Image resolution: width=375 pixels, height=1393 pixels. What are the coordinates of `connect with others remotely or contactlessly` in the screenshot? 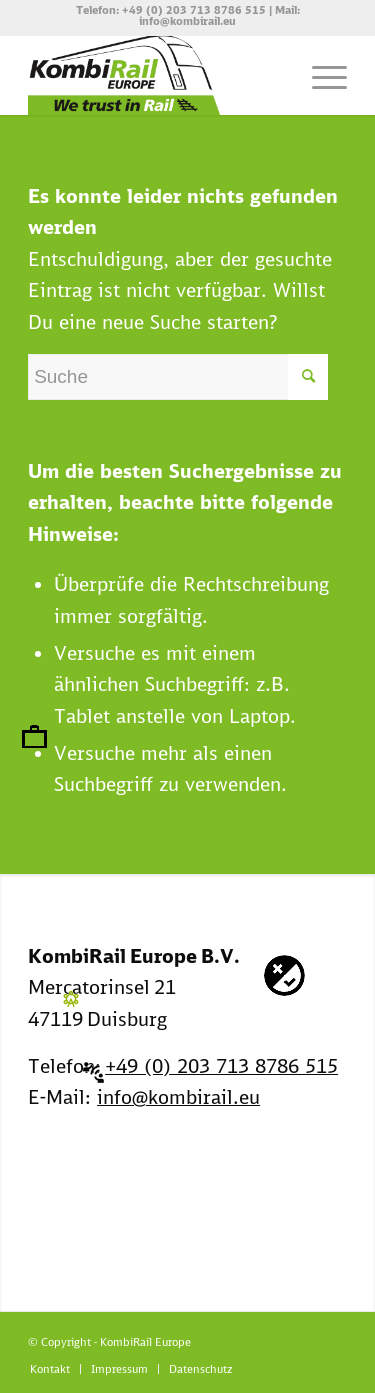 It's located at (93, 1072).